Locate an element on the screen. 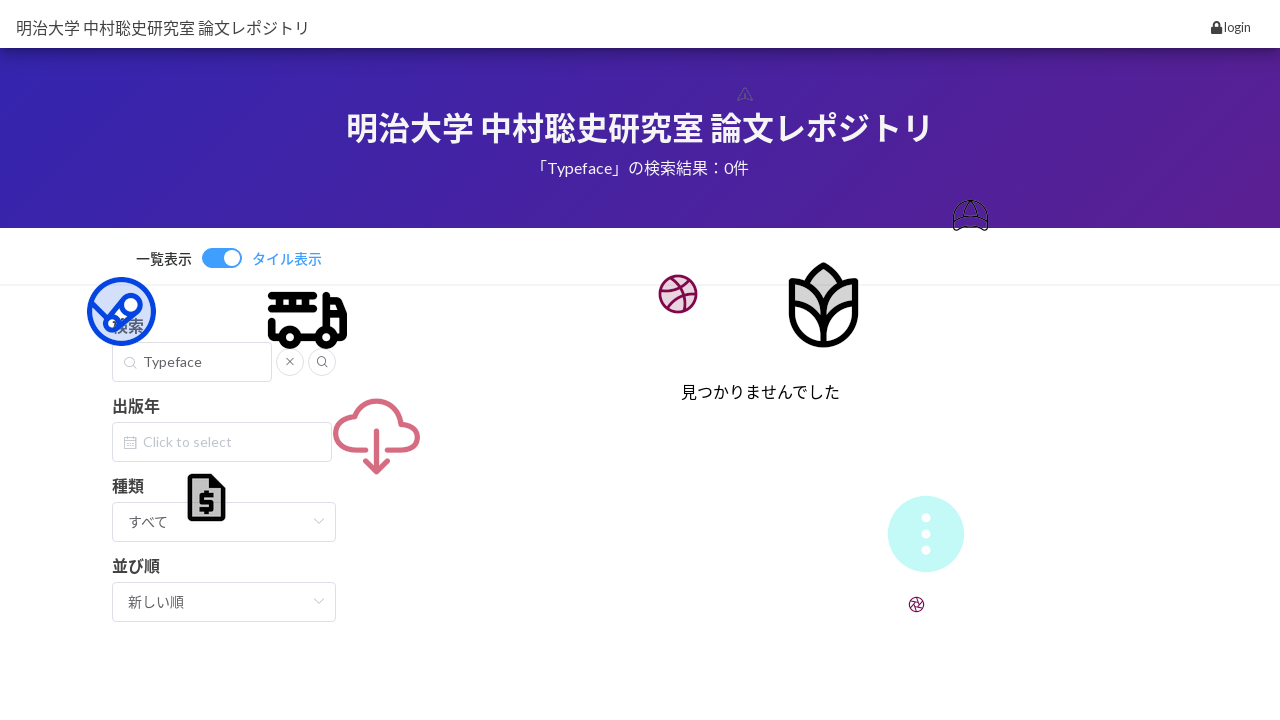 Image resolution: width=1280 pixels, height=720 pixels. indicates grain or wheat-based ingredients is located at coordinates (823, 306).